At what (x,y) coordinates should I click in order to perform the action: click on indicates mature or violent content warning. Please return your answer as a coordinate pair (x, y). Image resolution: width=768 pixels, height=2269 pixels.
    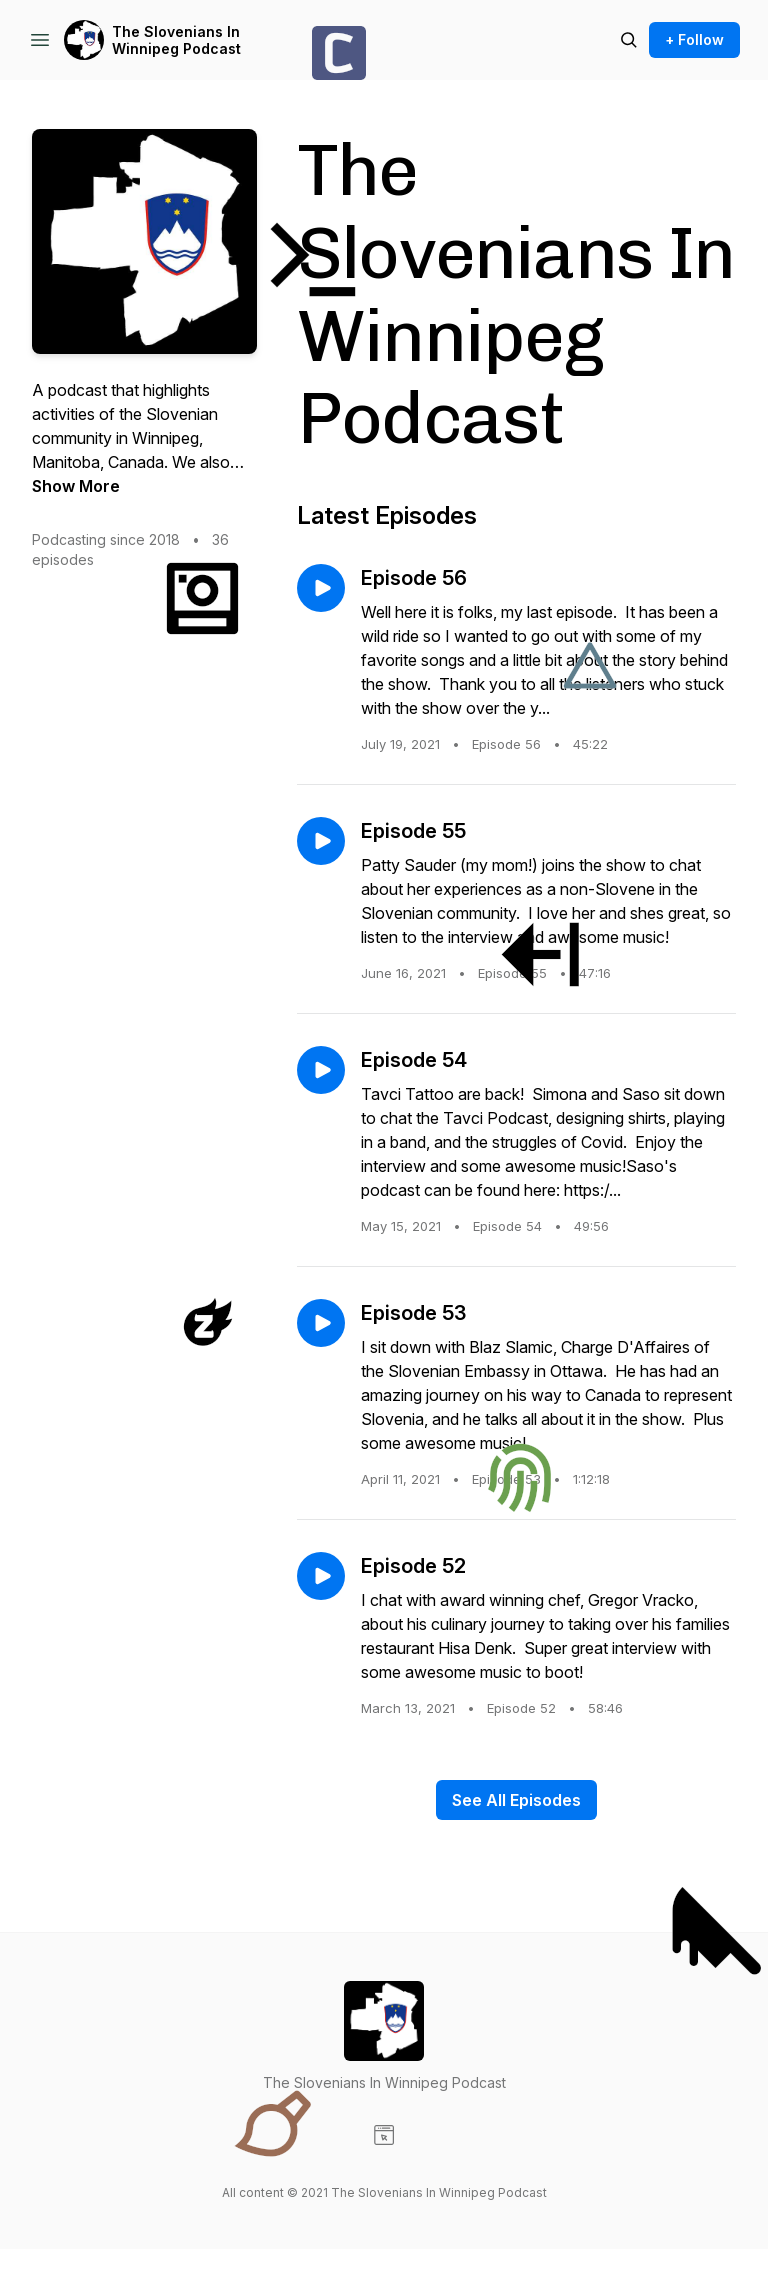
    Looking at the image, I should click on (715, 1932).